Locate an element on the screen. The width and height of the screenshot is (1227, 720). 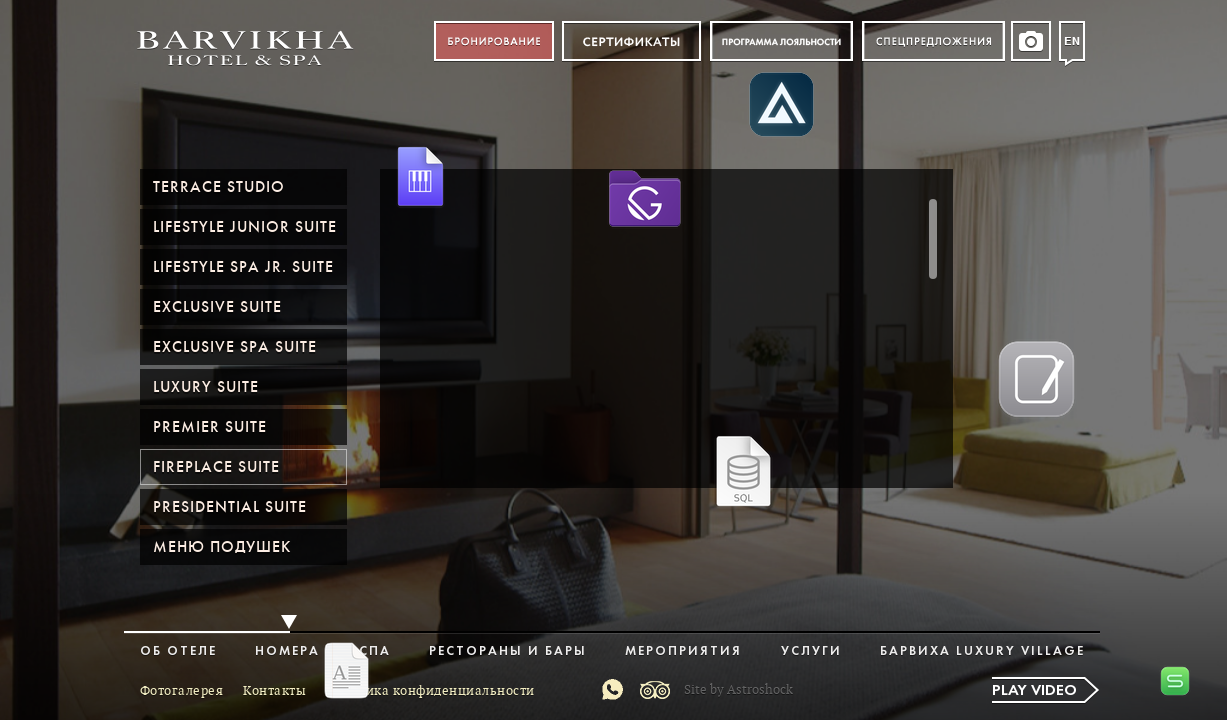
a rich text or formatted document file is located at coordinates (346, 670).